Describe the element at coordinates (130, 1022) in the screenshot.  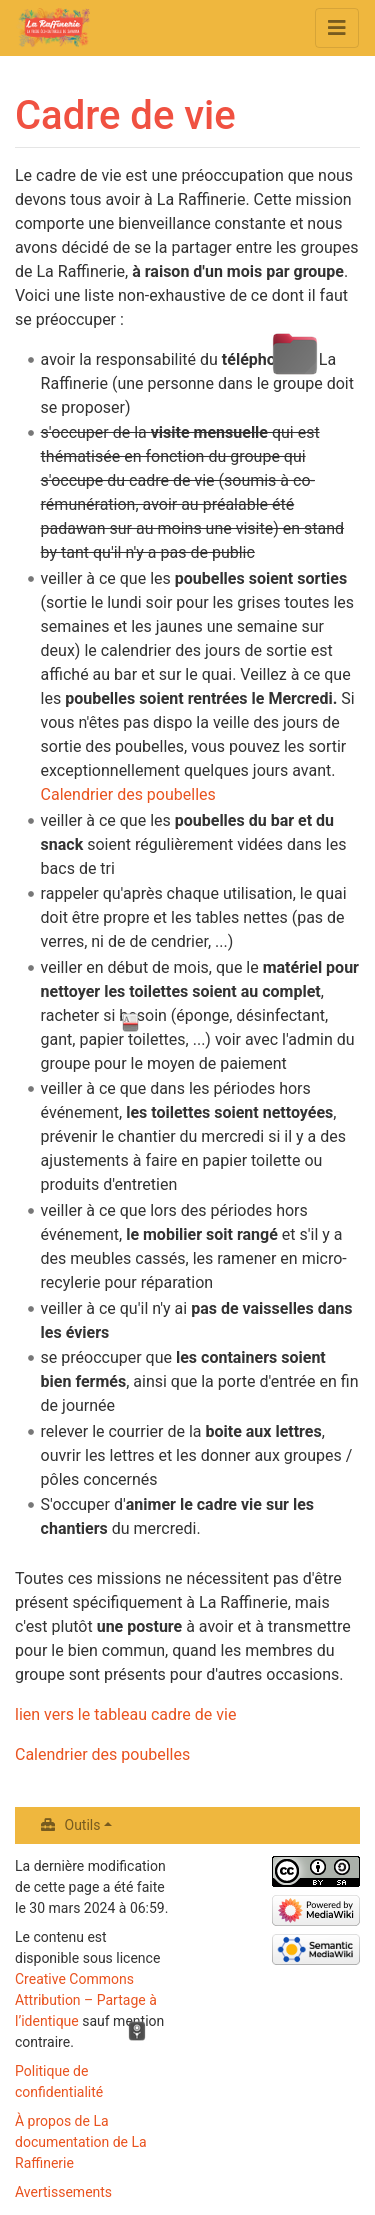
I see `open document scanner application` at that location.